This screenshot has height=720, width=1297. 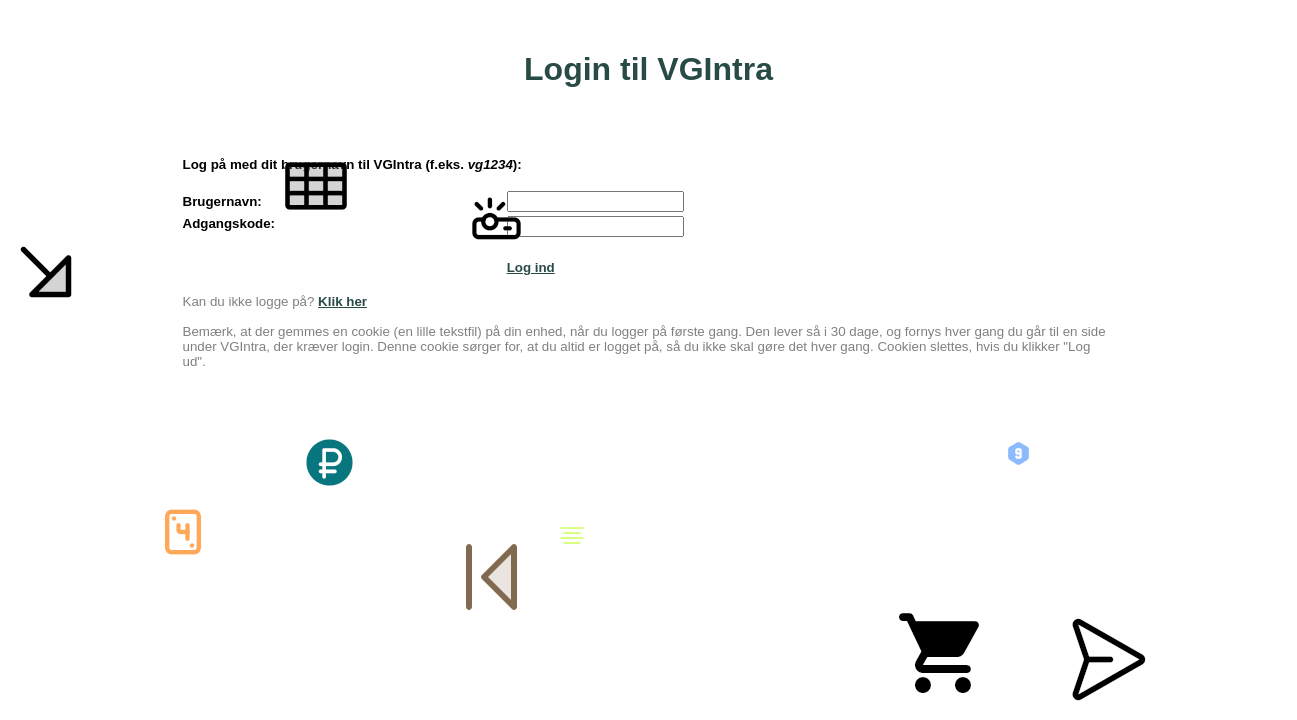 I want to click on center align text, so click(x=572, y=536).